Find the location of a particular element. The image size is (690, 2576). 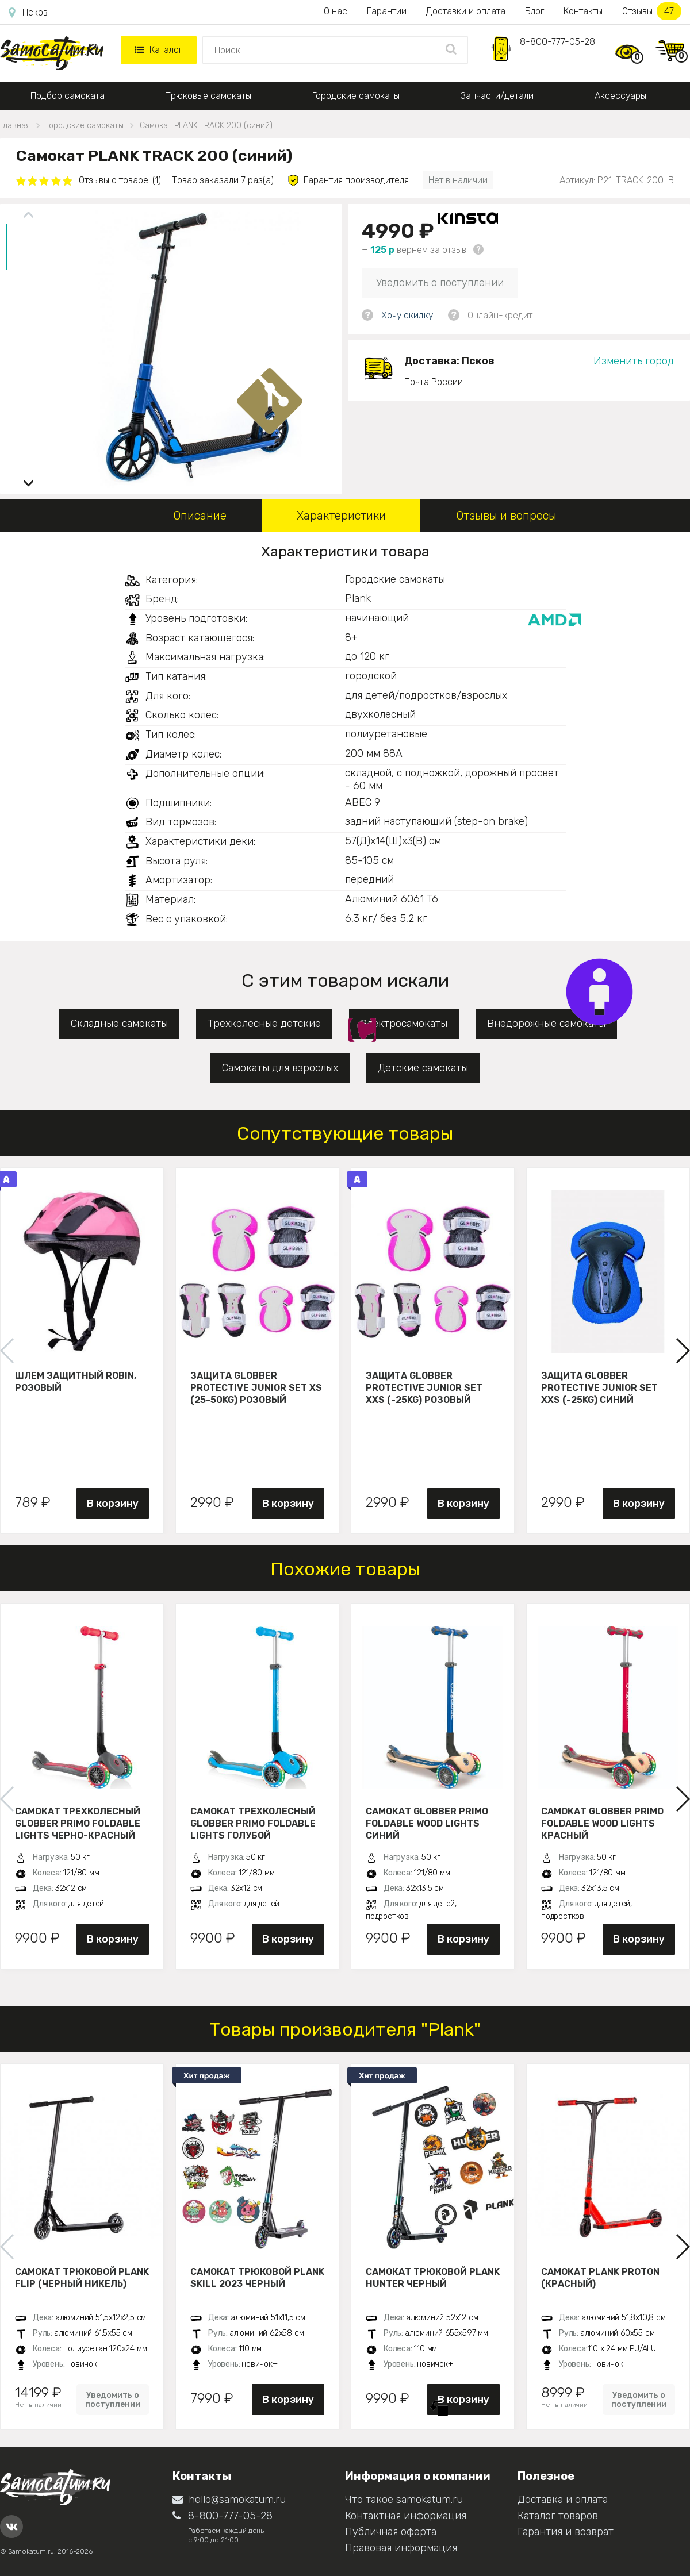

Kinsta web hosting service logo is located at coordinates (467, 218).